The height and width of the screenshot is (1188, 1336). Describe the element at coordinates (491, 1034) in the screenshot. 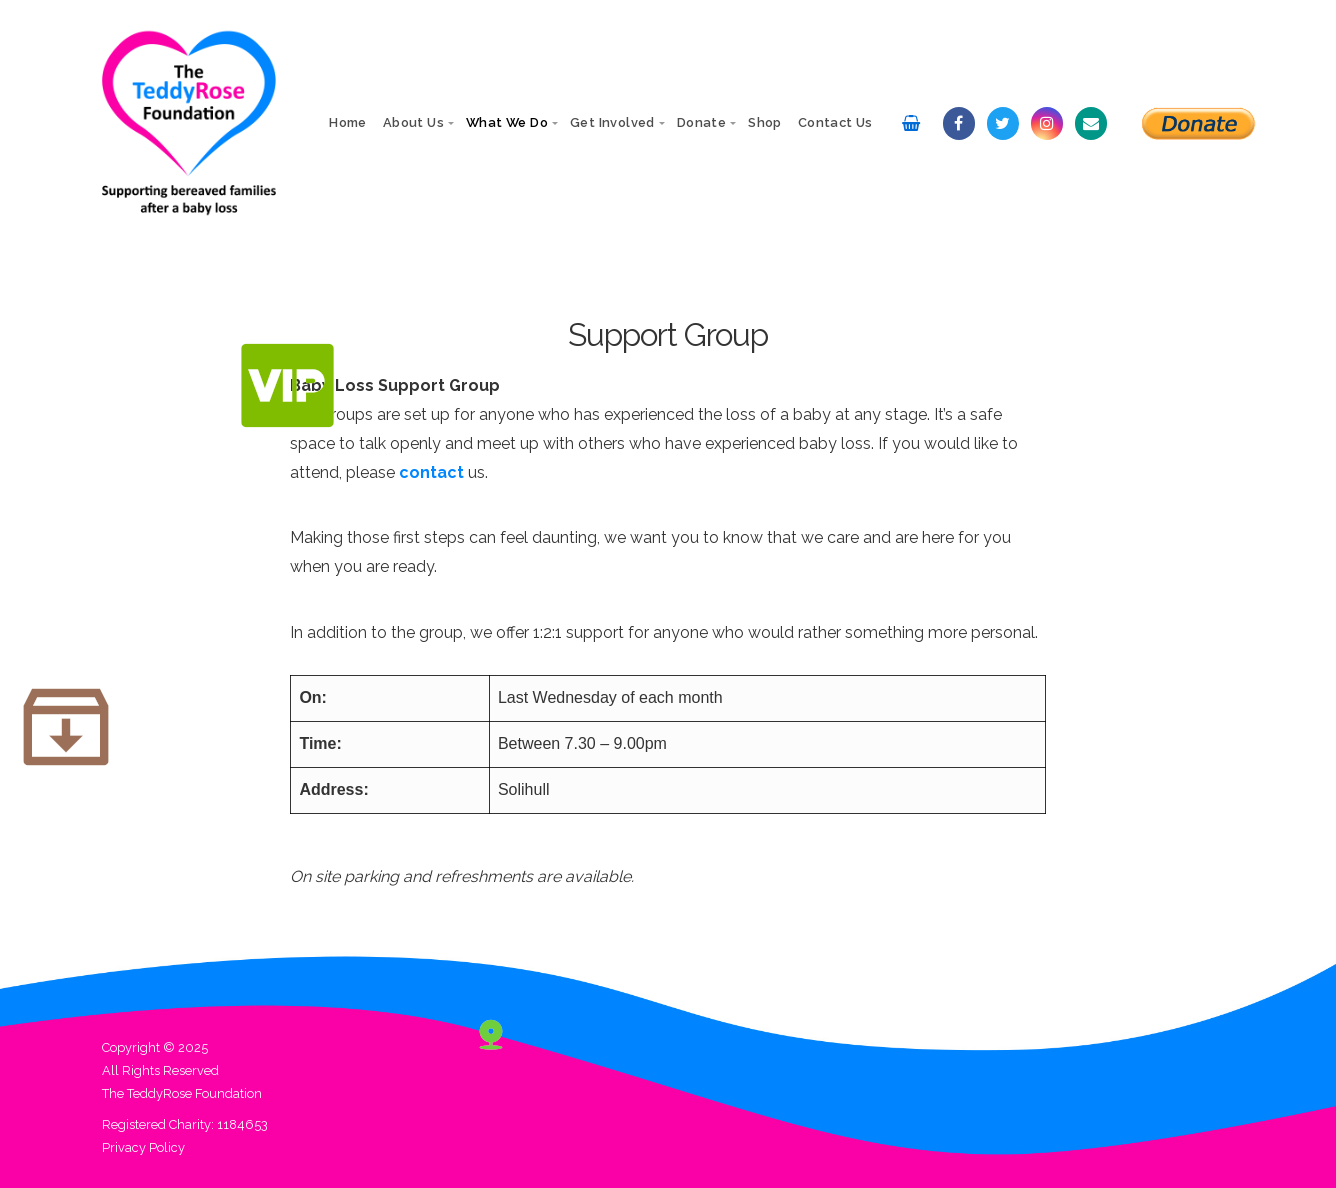

I see `view location with surrounding area range` at that location.